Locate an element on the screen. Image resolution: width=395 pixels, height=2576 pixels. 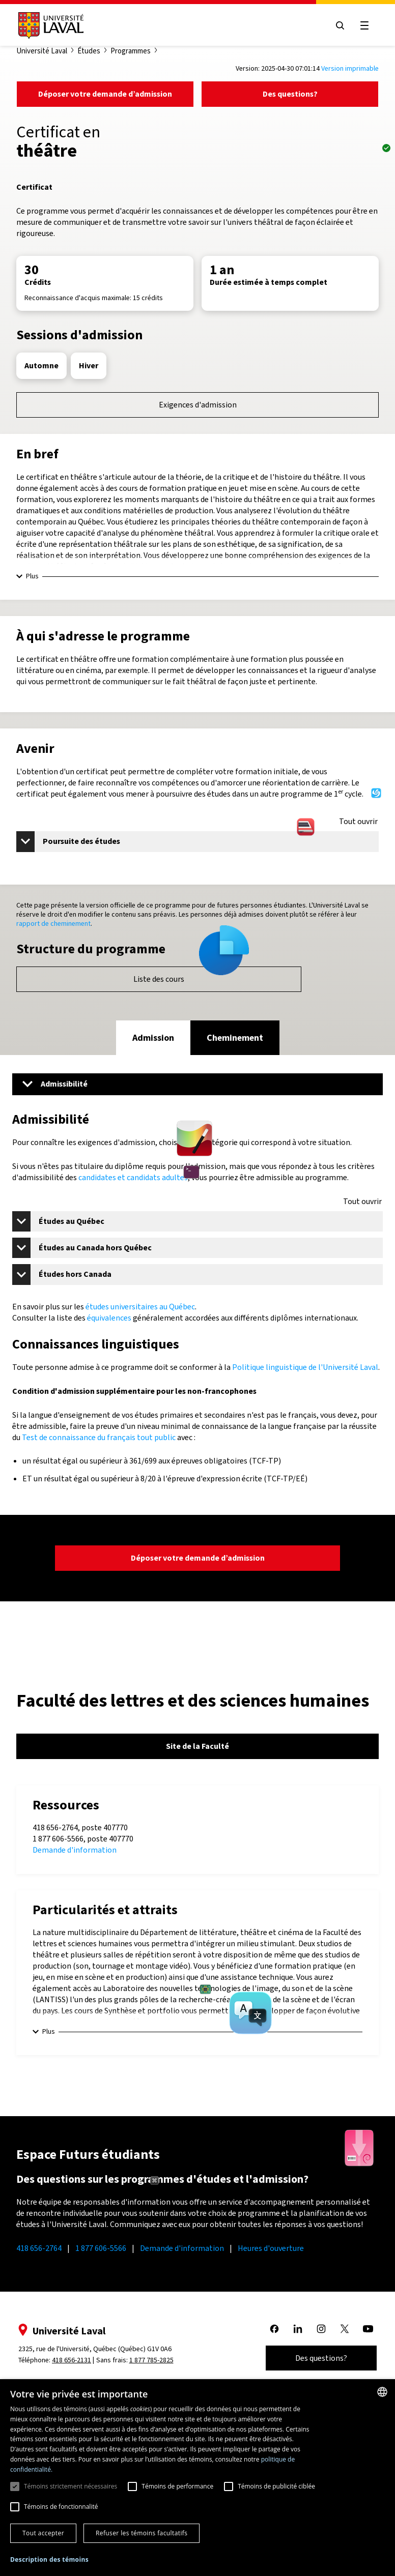
open the translate app is located at coordinates (250, 2013).